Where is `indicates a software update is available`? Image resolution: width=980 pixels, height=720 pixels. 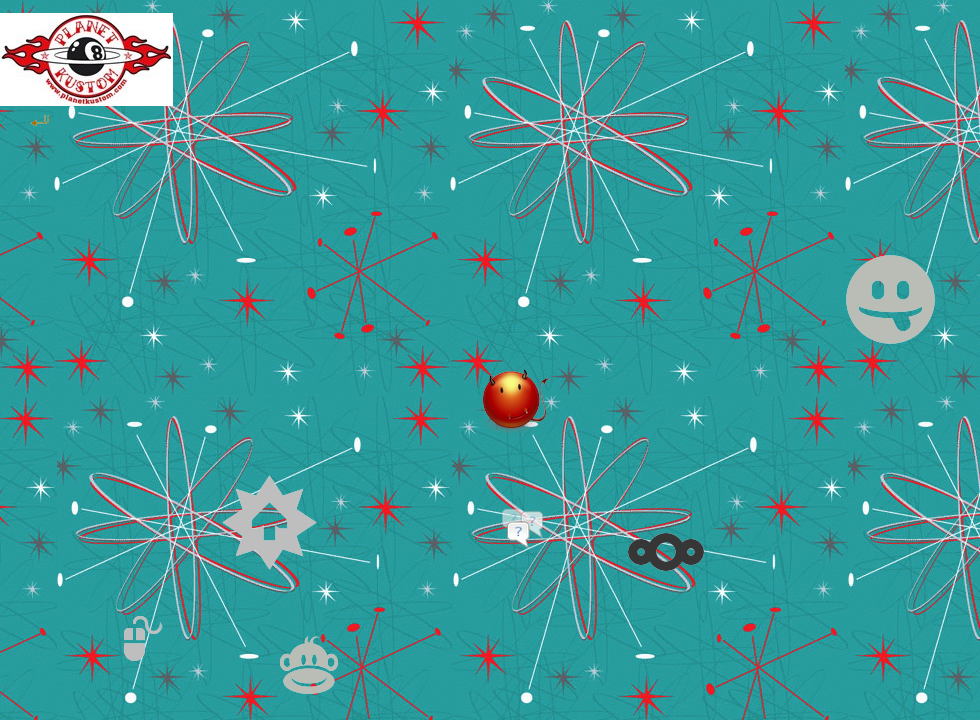 indicates a software update is available is located at coordinates (269, 522).